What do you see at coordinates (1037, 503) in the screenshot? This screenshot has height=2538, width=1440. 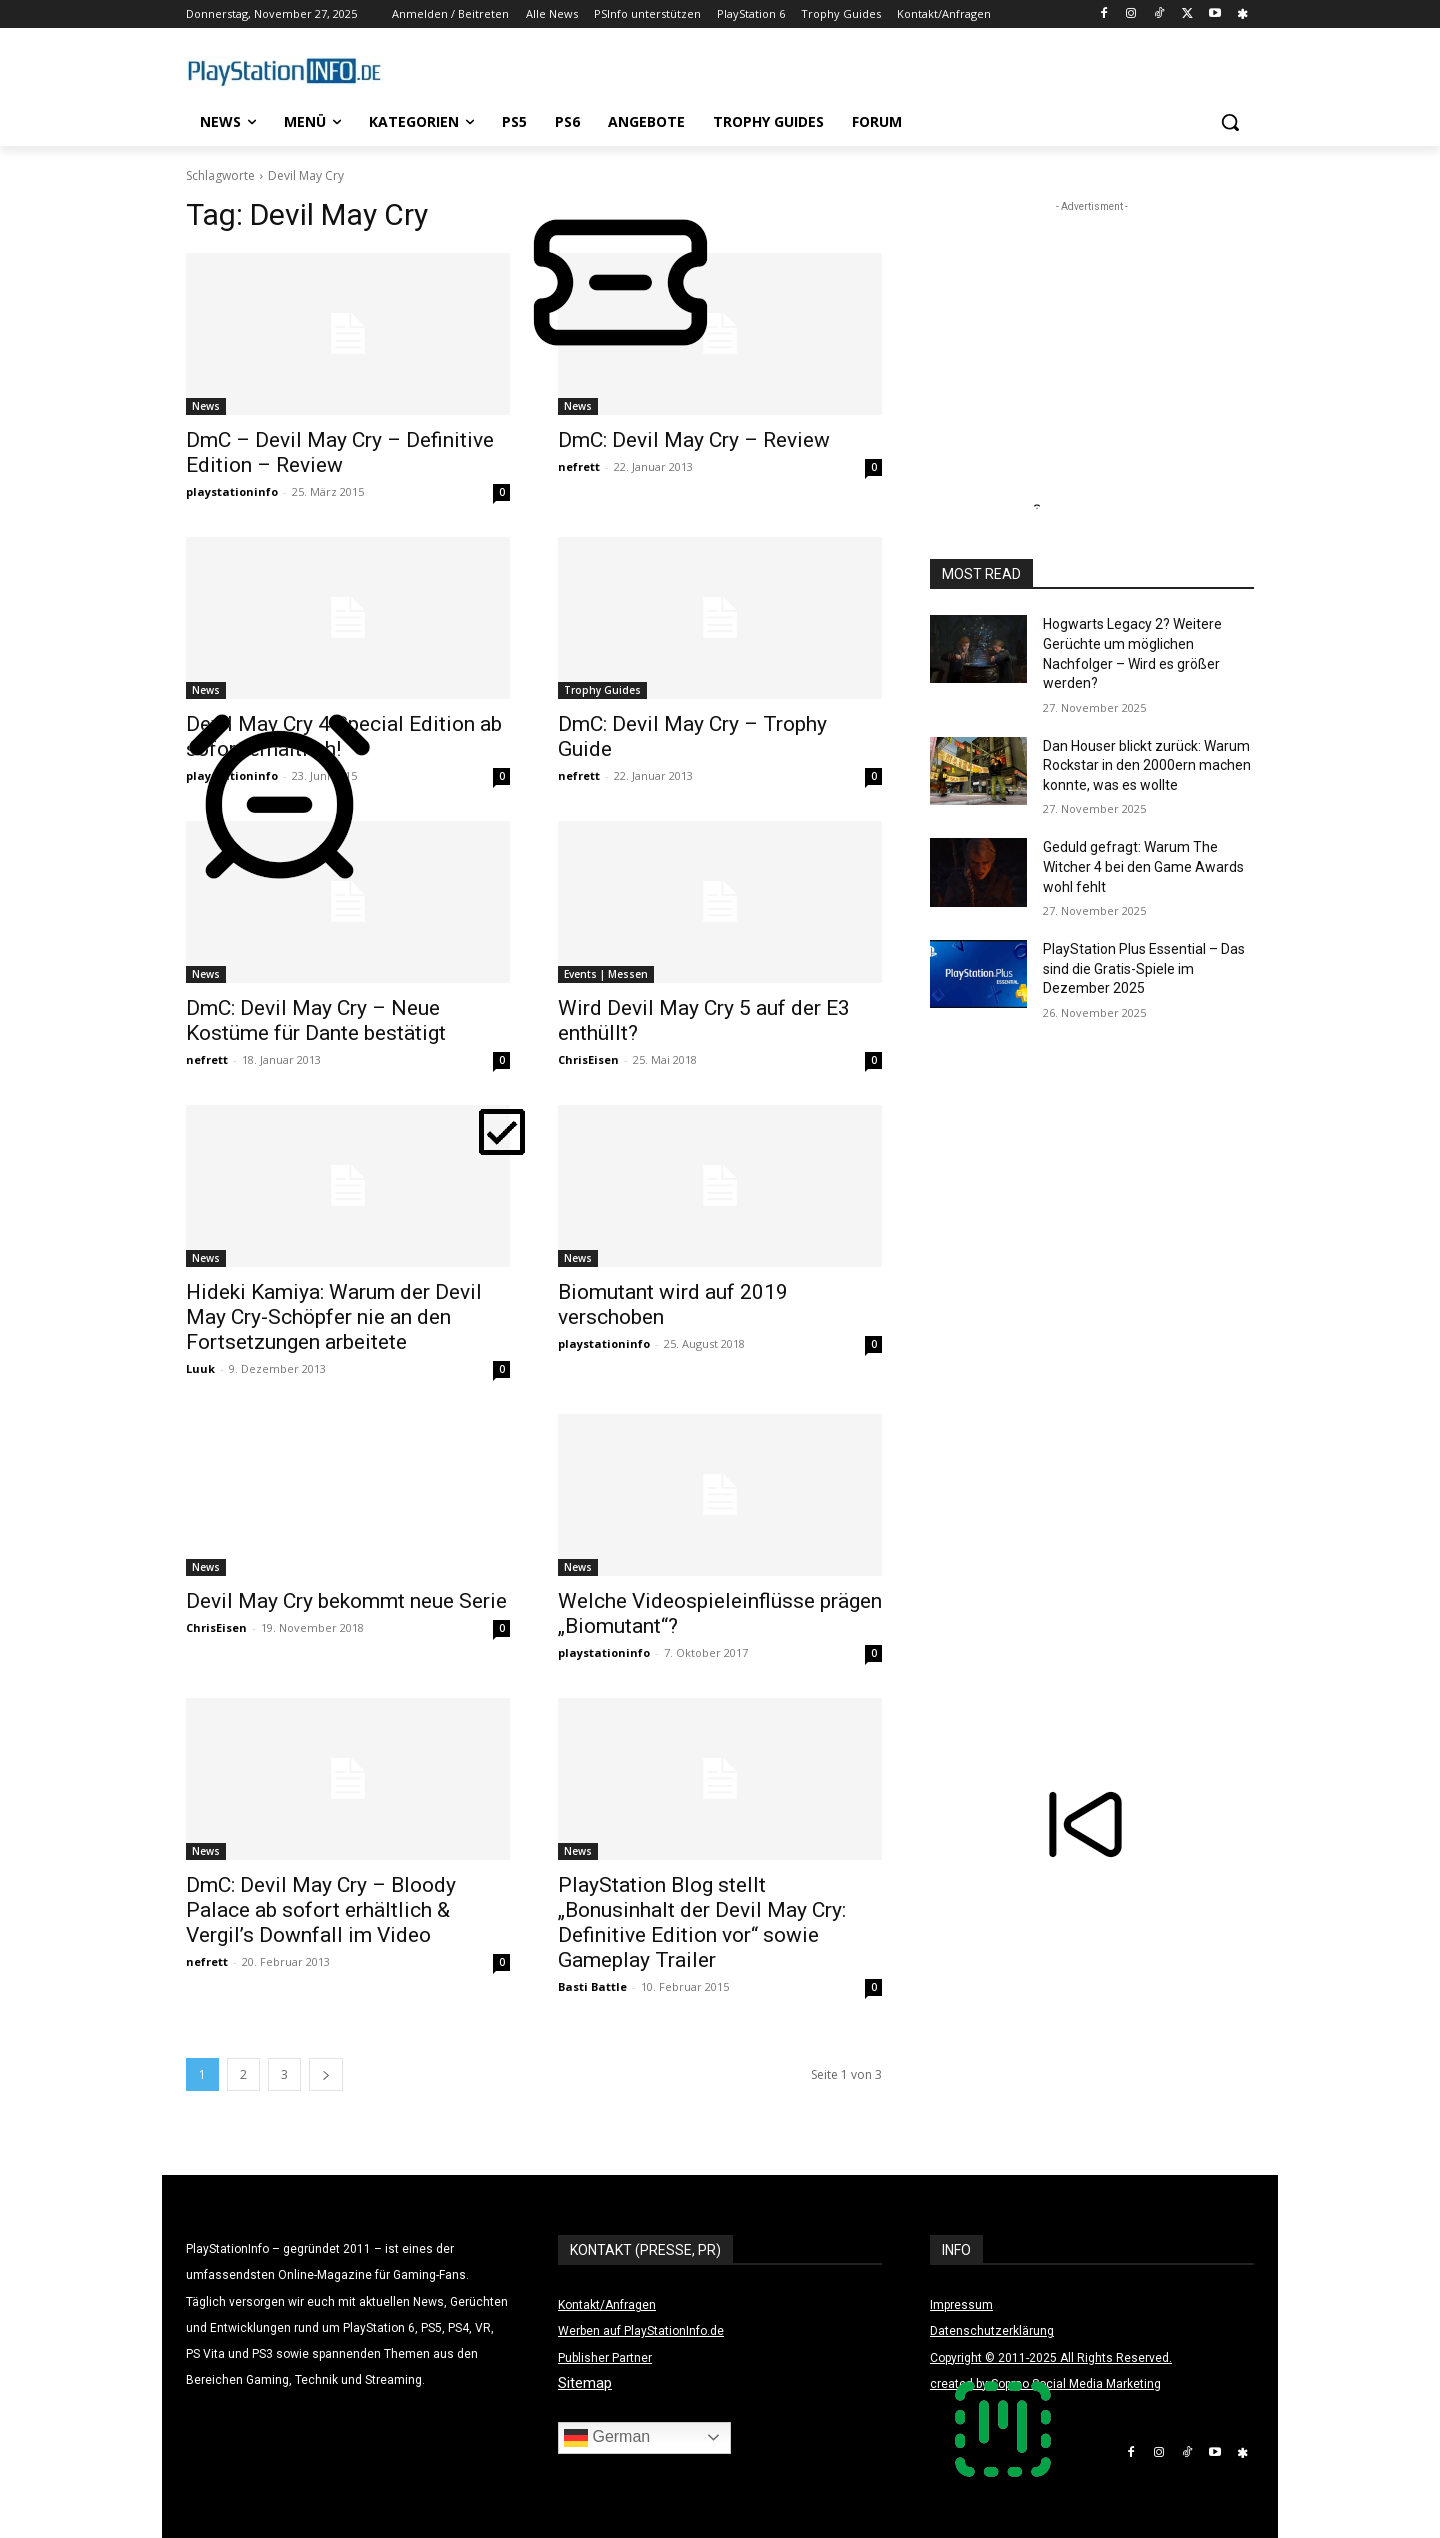 I see `indicates weak wifi signal strength` at bounding box center [1037, 503].